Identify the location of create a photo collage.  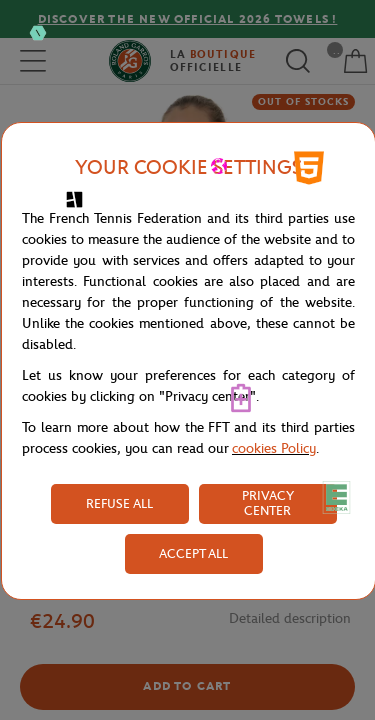
(74, 199).